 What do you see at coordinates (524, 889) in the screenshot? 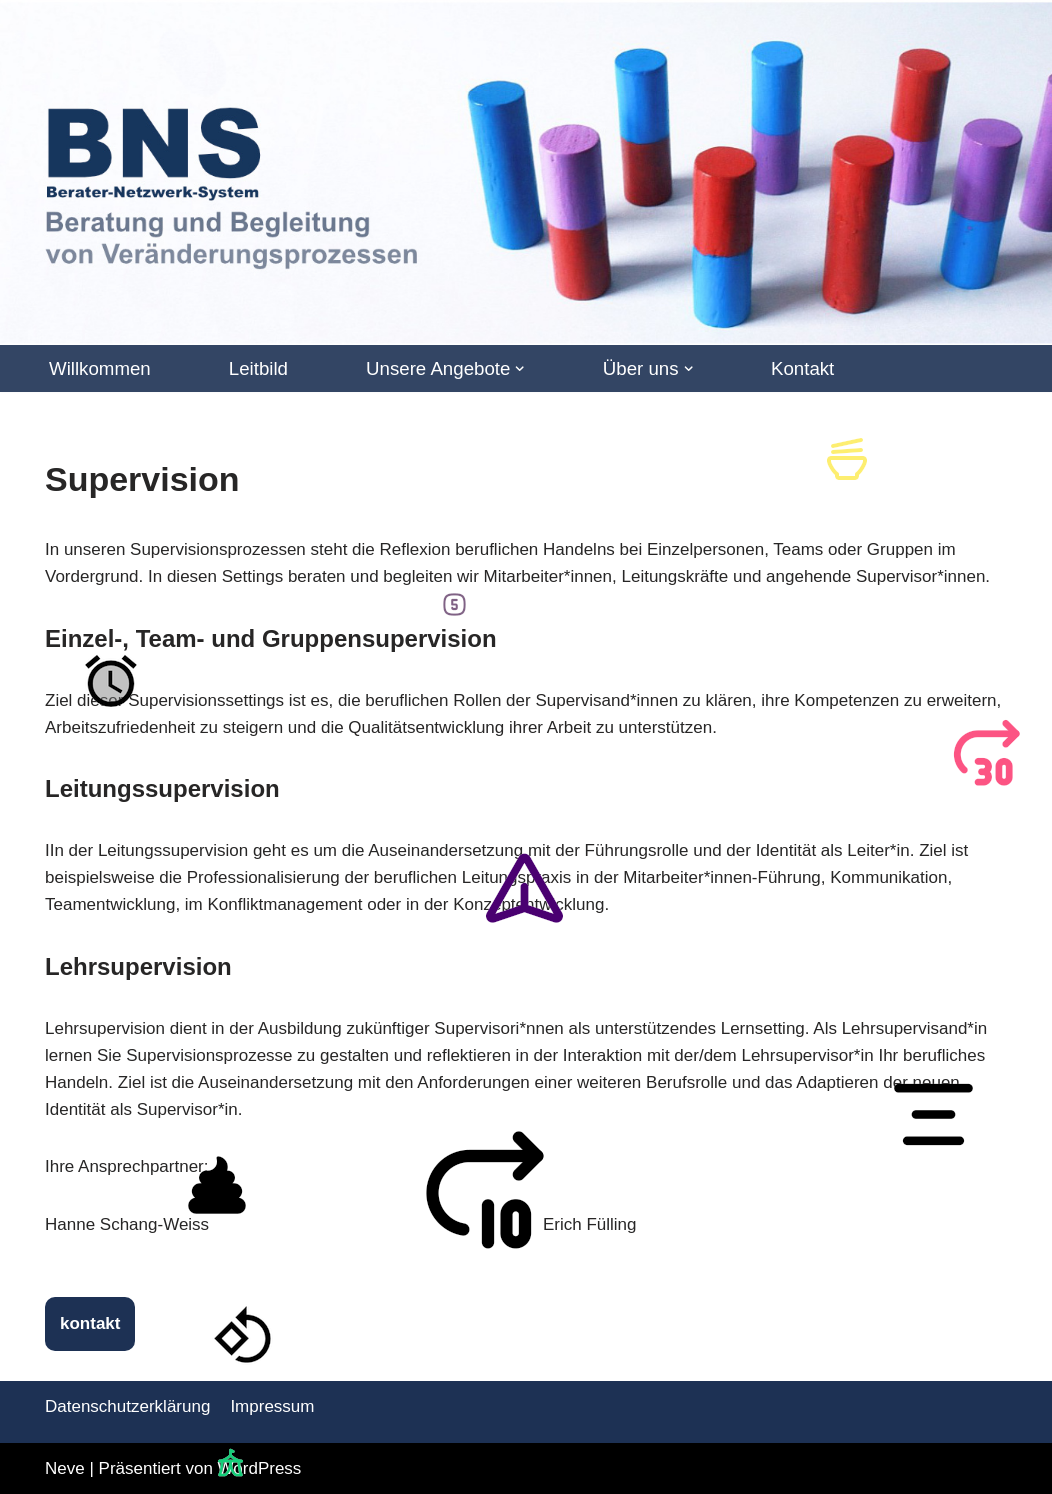
I see `send a message or email` at bounding box center [524, 889].